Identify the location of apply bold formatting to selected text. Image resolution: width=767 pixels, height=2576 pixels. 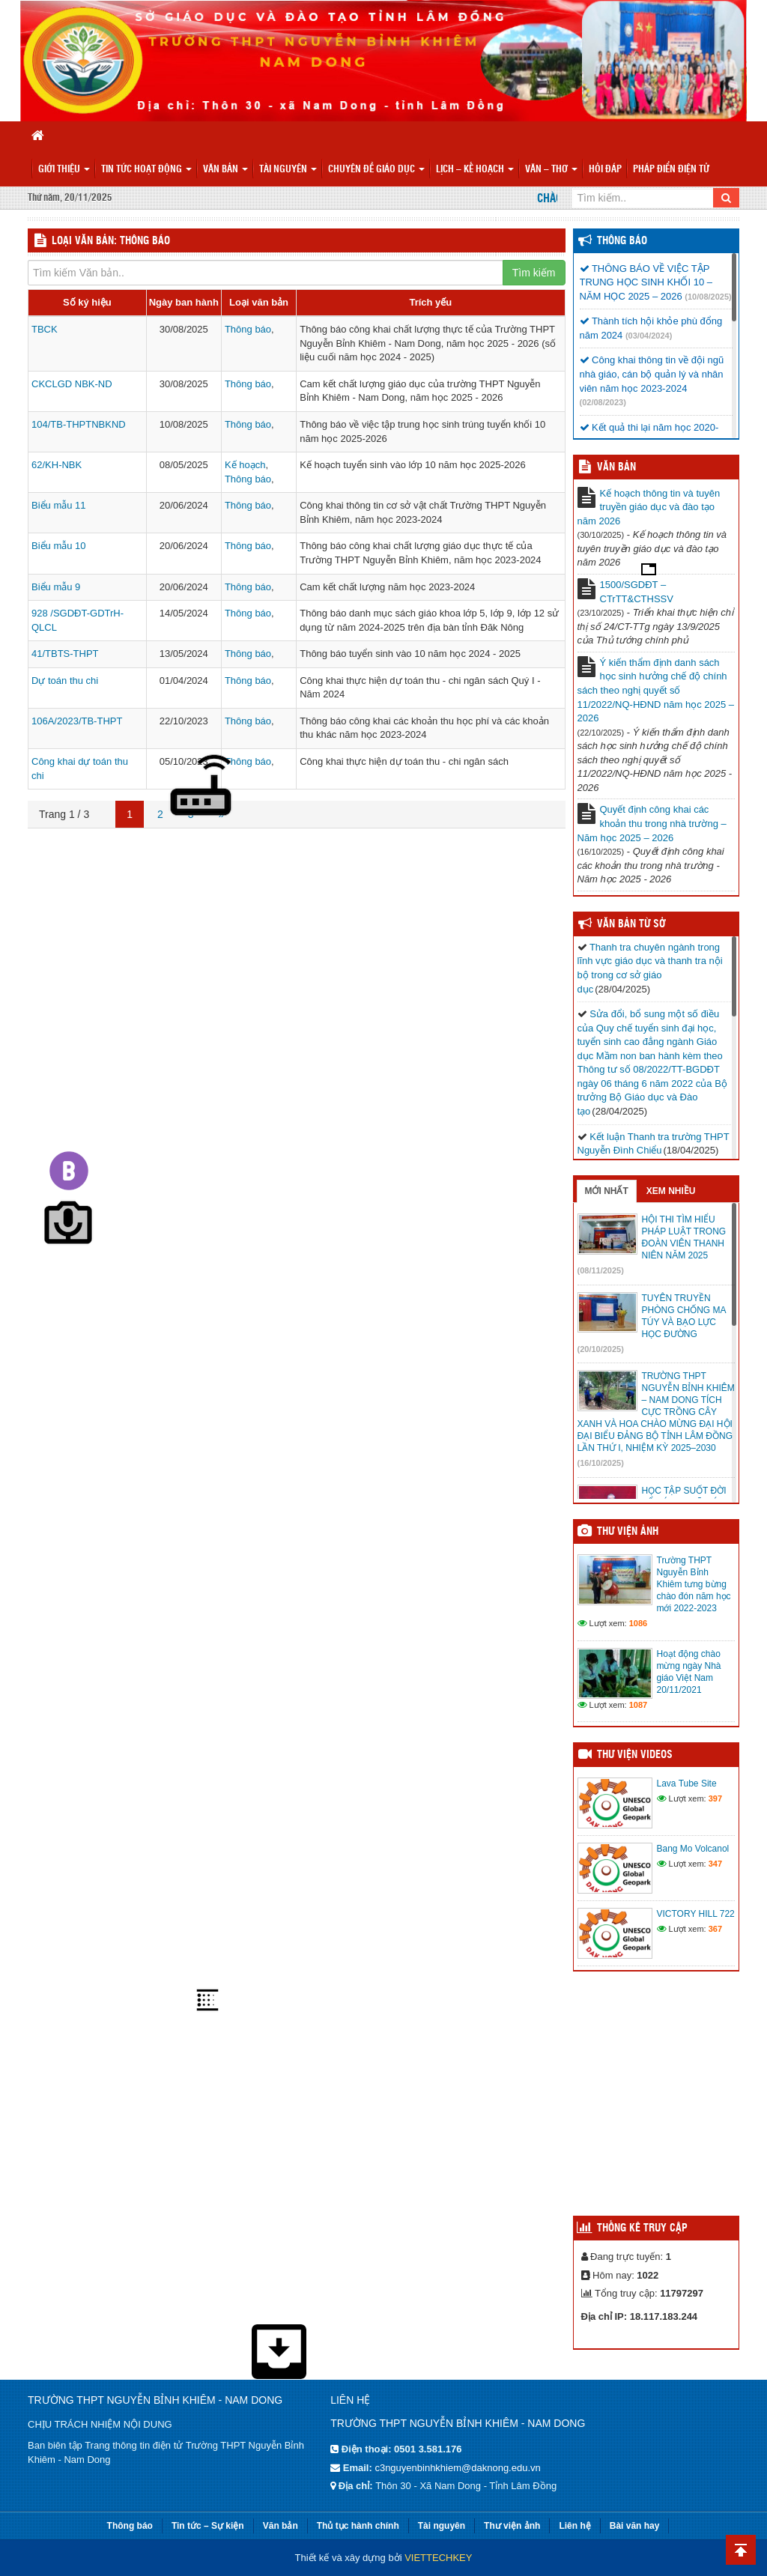
(69, 1171).